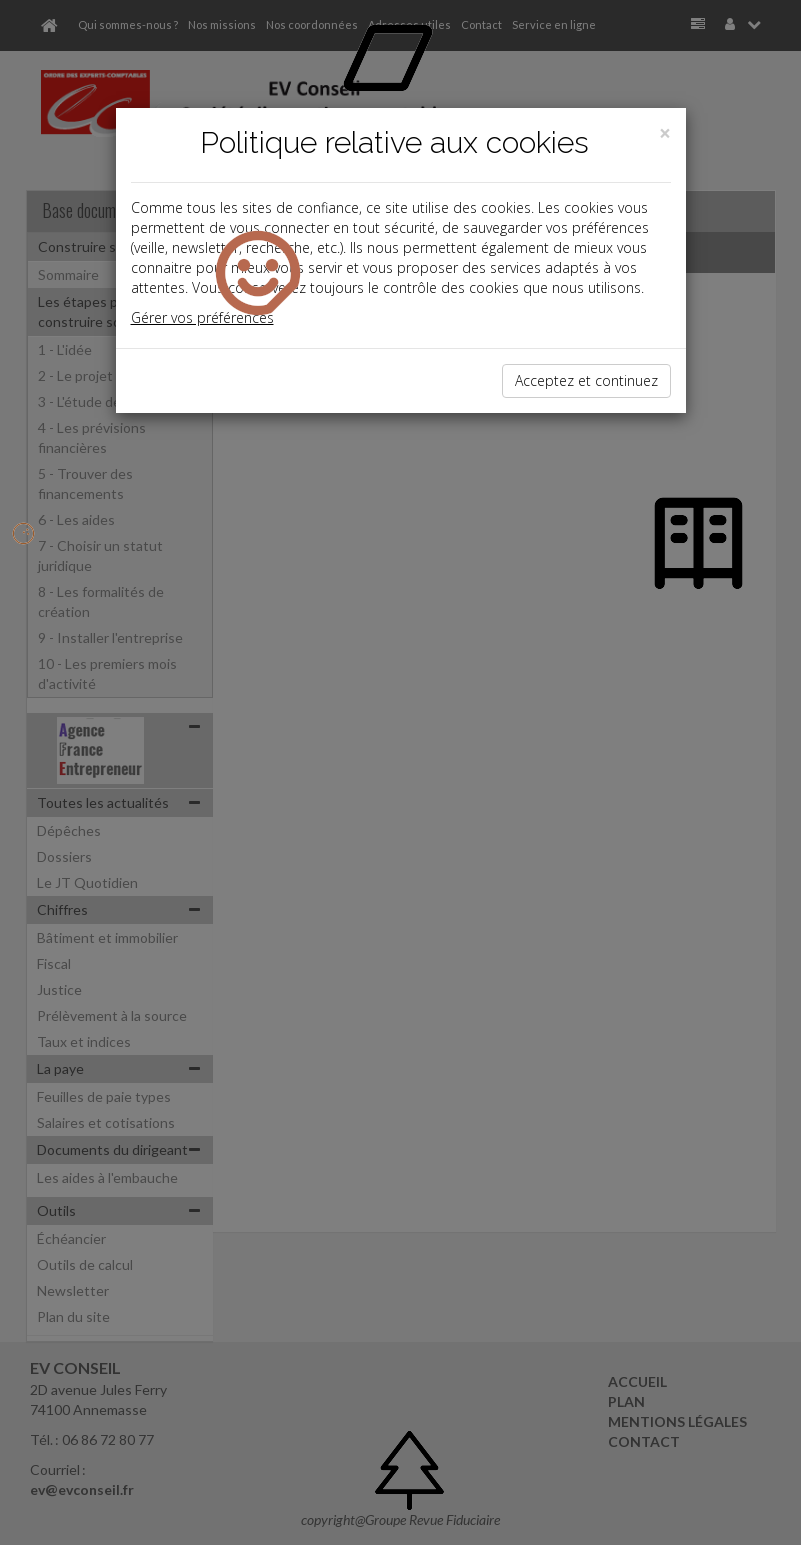 Image resolution: width=801 pixels, height=1545 pixels. I want to click on access bowling or sports games, so click(23, 533).